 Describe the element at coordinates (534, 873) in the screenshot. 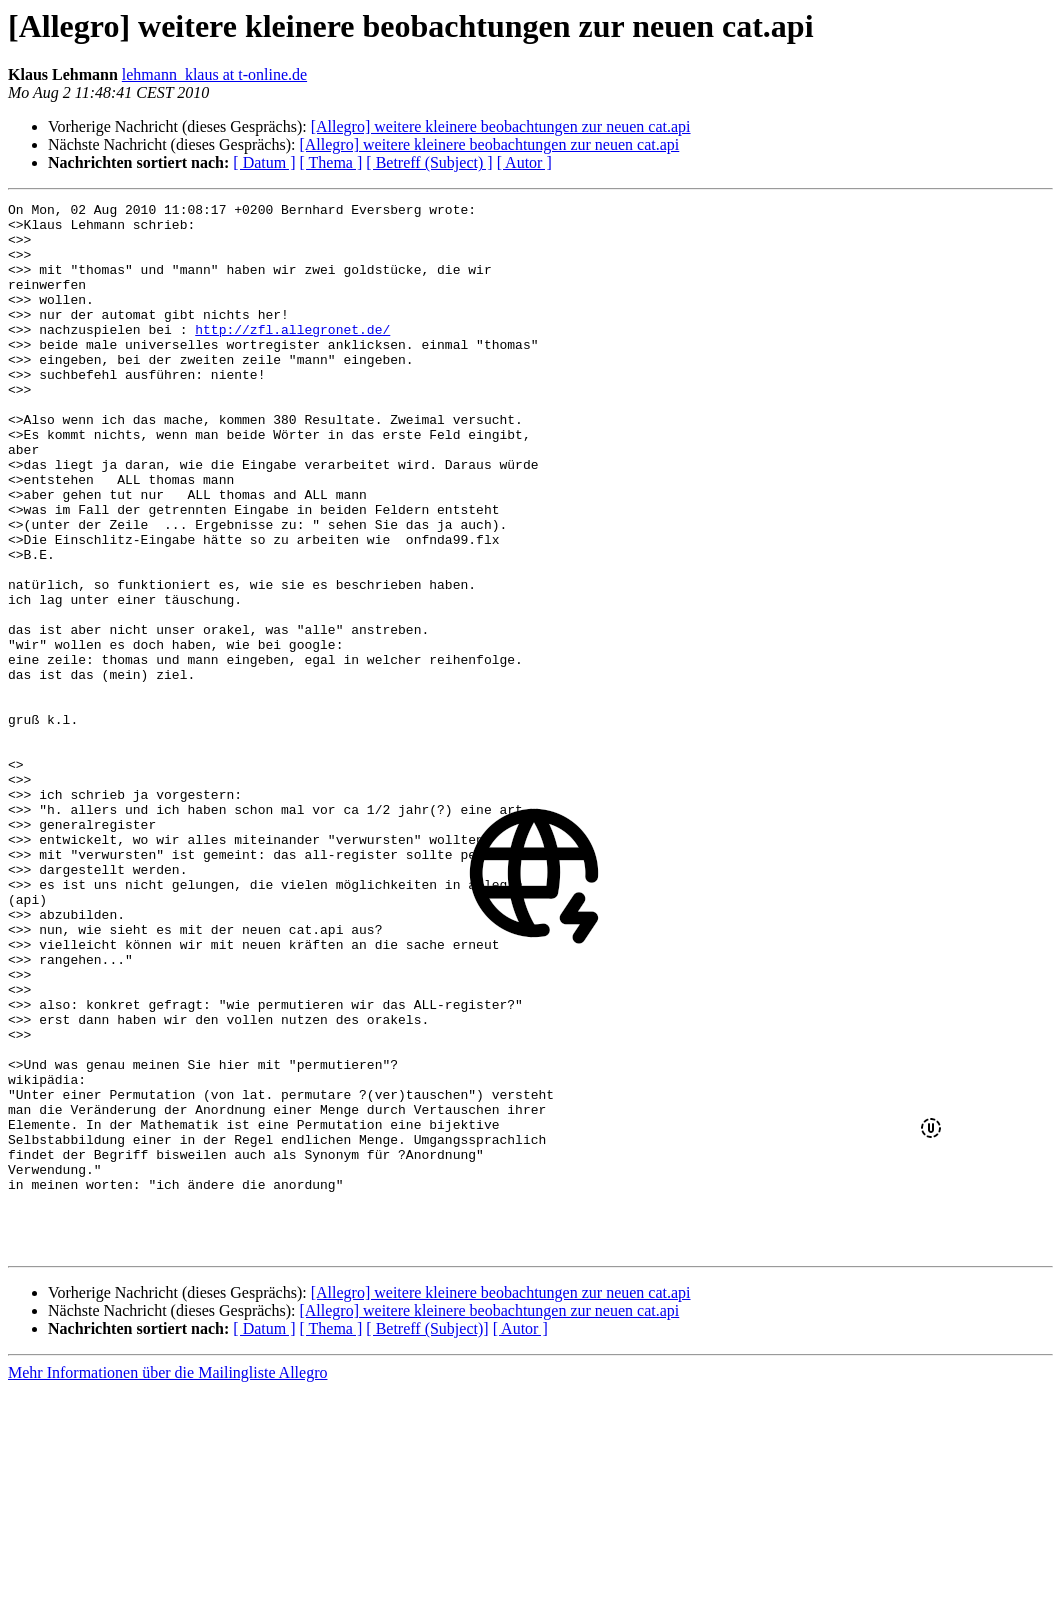

I see `quick access to global network settings` at that location.